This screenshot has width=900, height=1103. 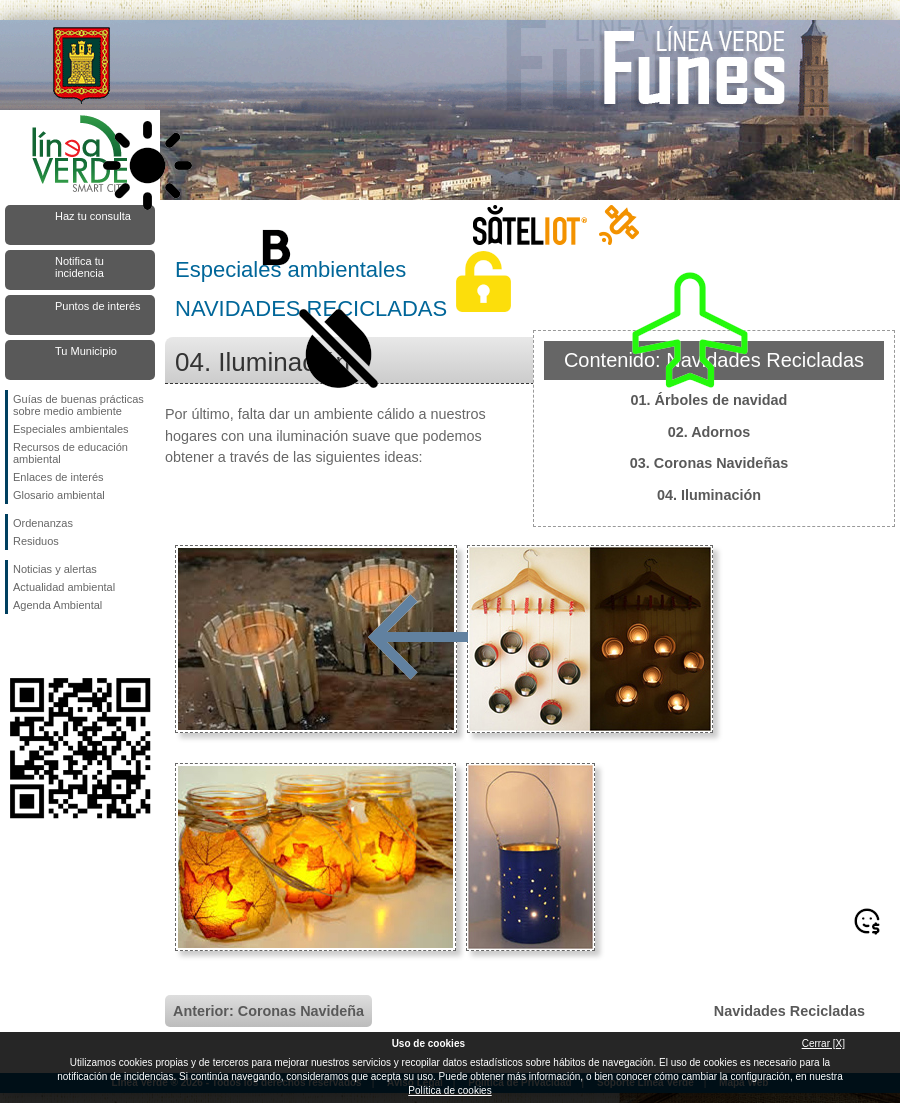 I want to click on apply bold formatting to selected text, so click(x=276, y=247).